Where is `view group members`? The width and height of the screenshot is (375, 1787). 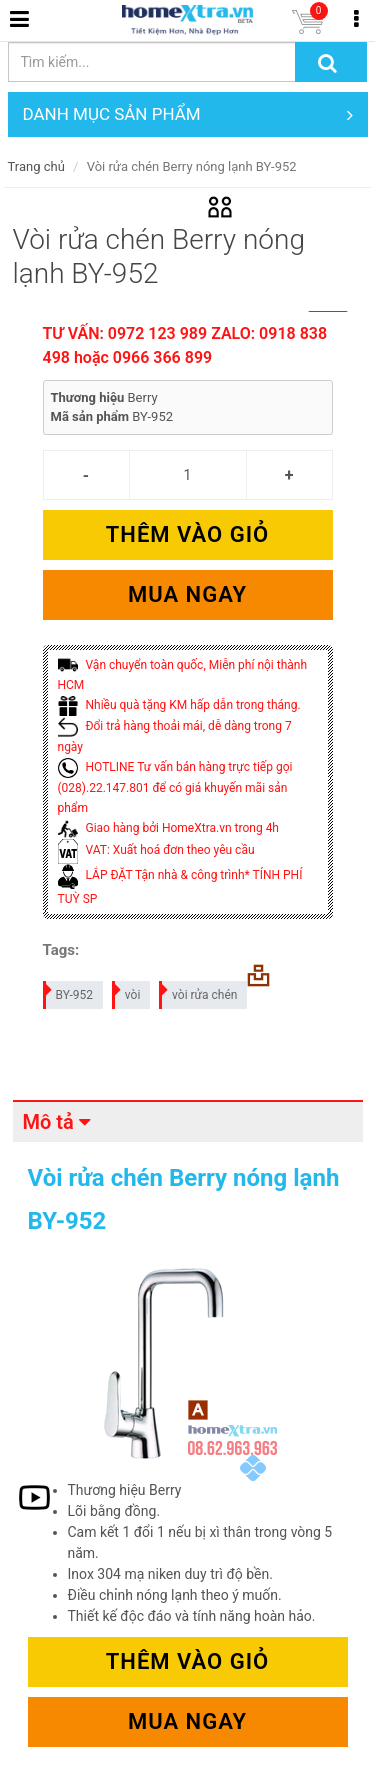 view group members is located at coordinates (220, 207).